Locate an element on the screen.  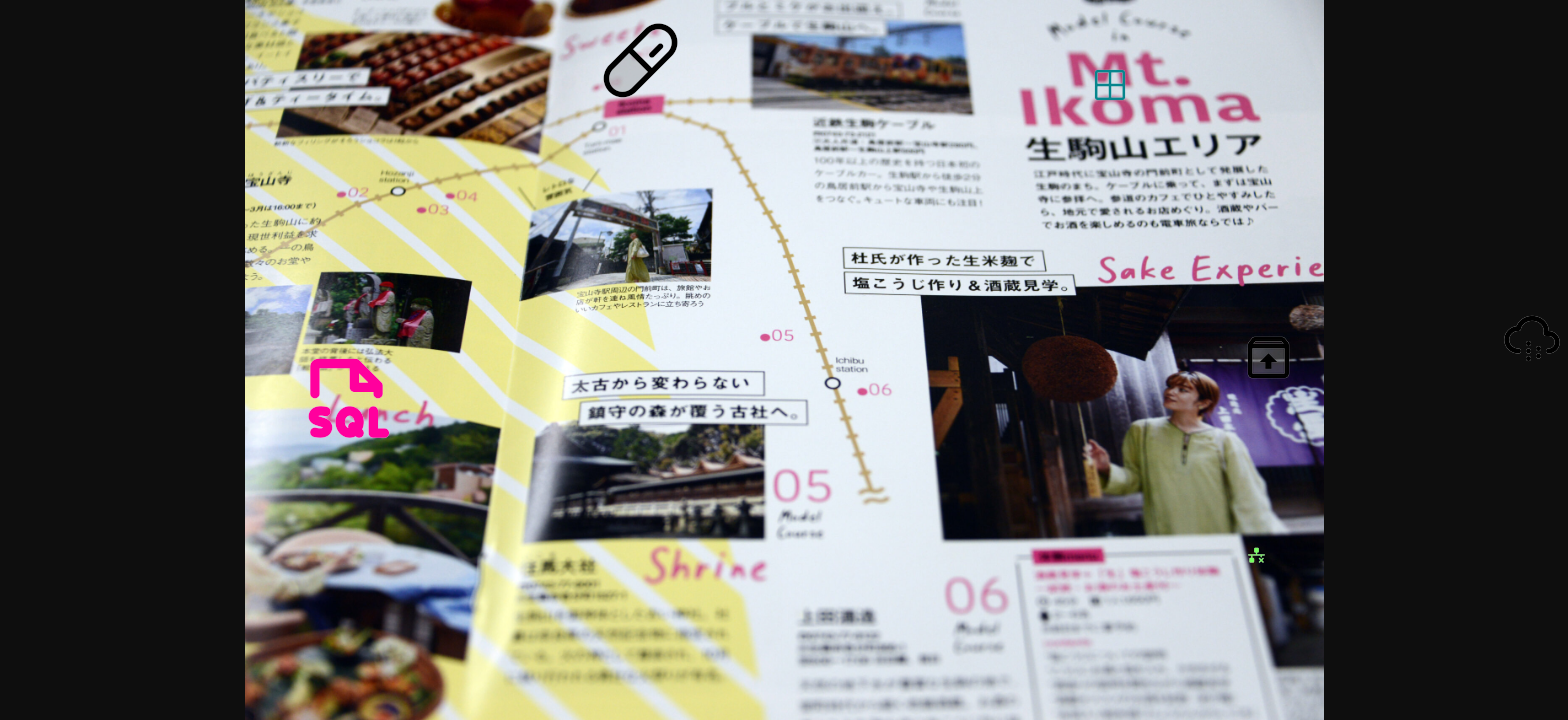
open or view an SQL database file is located at coordinates (346, 401).